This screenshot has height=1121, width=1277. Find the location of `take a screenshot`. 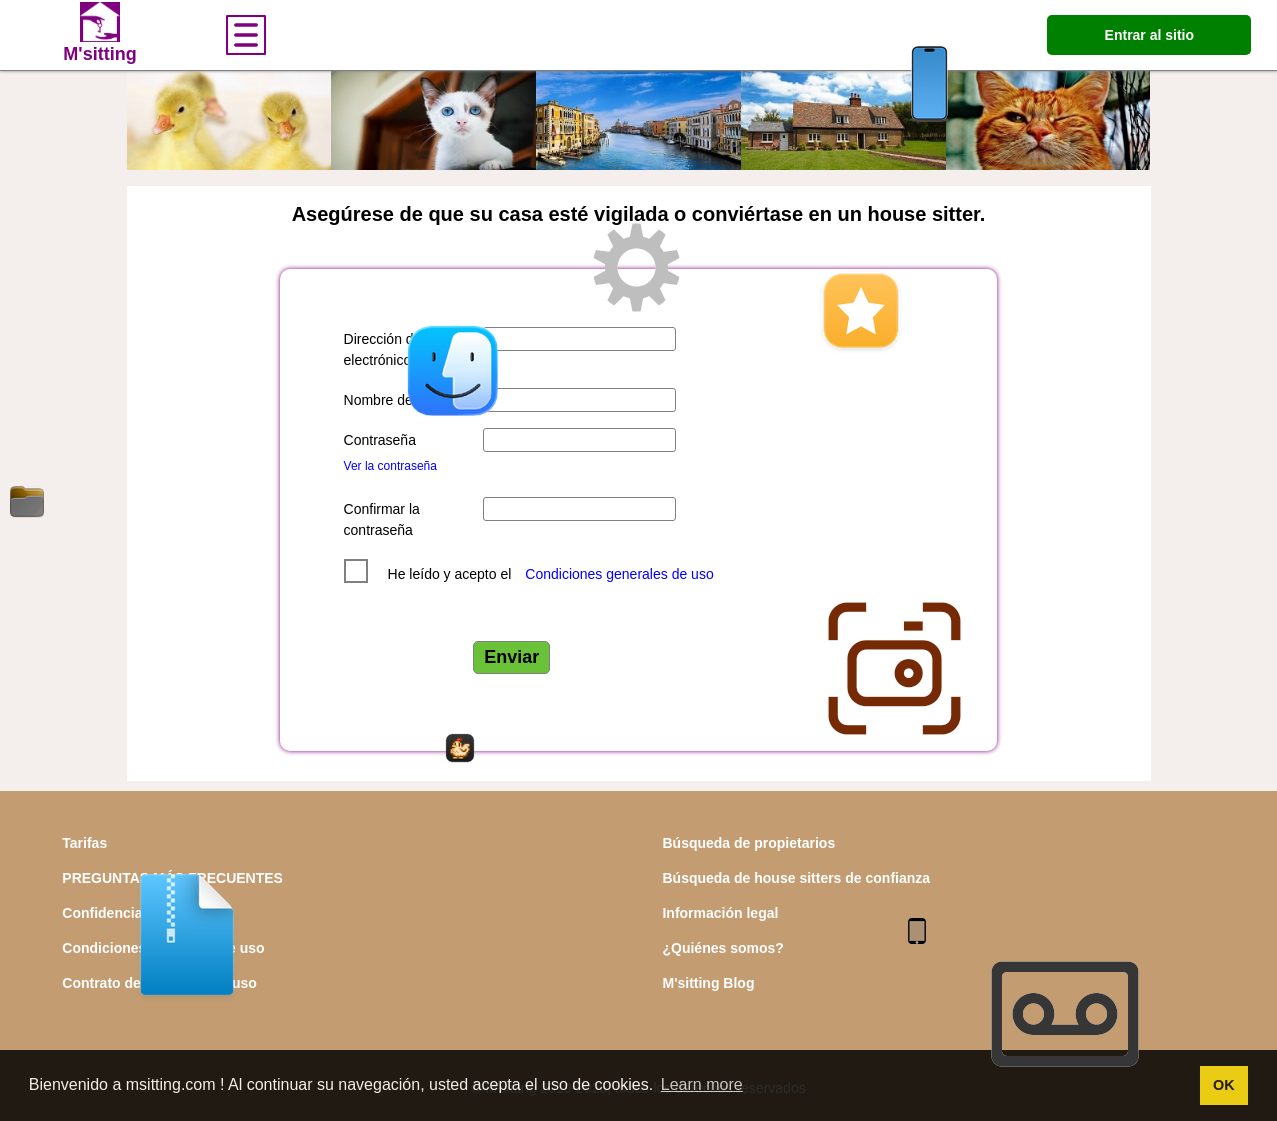

take a screenshot is located at coordinates (894, 668).